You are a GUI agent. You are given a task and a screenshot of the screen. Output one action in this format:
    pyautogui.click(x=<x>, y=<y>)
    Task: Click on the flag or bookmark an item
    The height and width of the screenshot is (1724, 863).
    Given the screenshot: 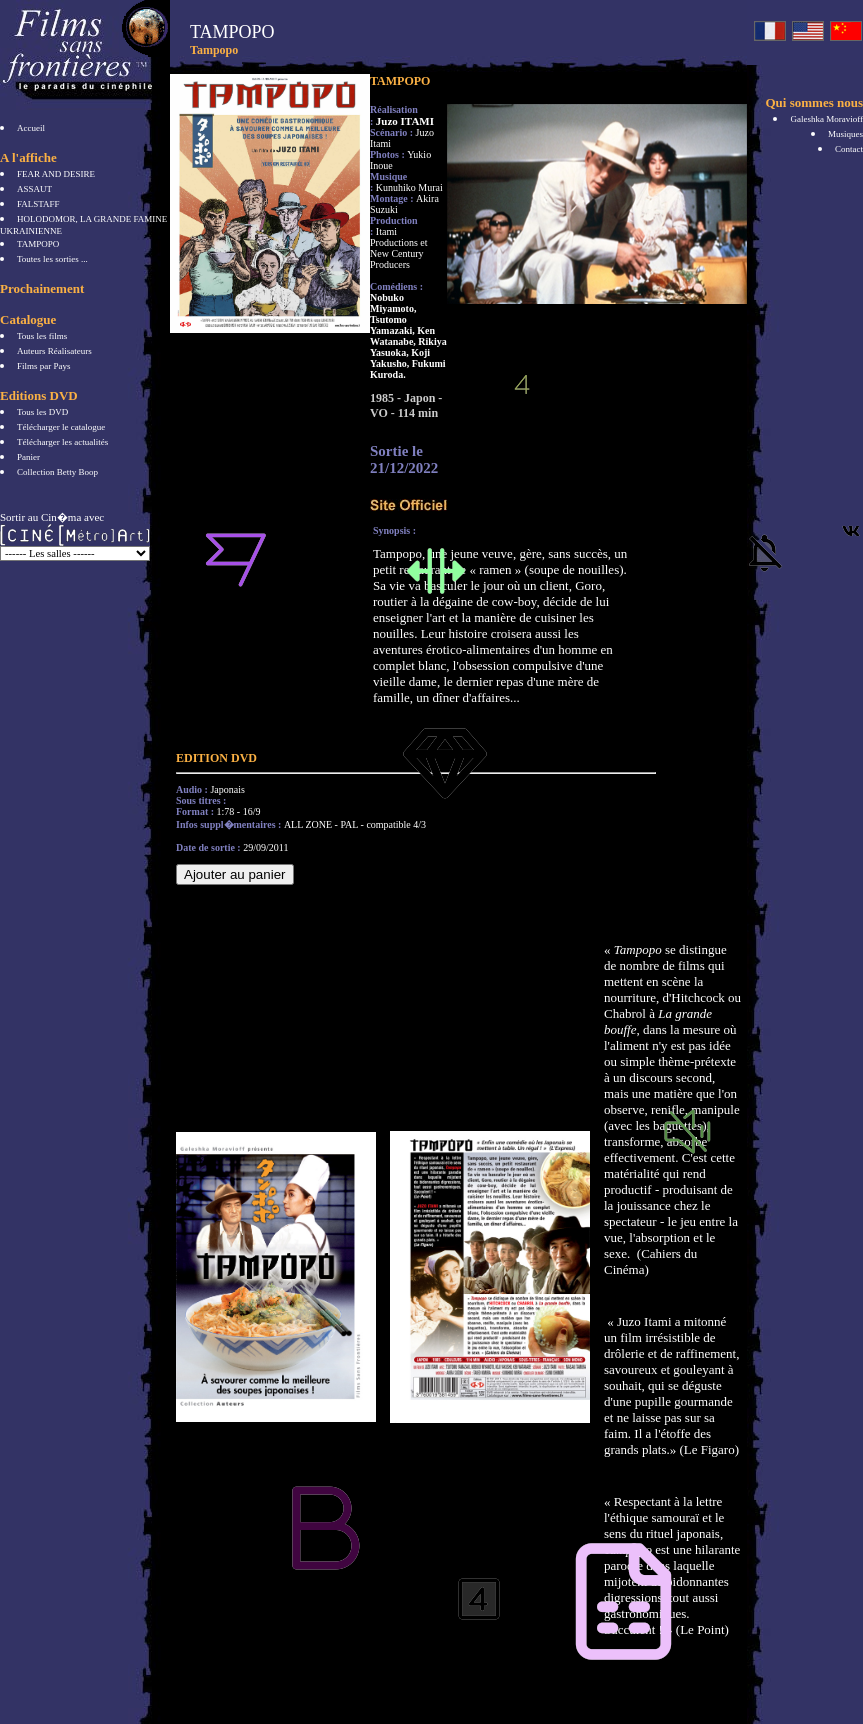 What is the action you would take?
    pyautogui.click(x=233, y=556)
    